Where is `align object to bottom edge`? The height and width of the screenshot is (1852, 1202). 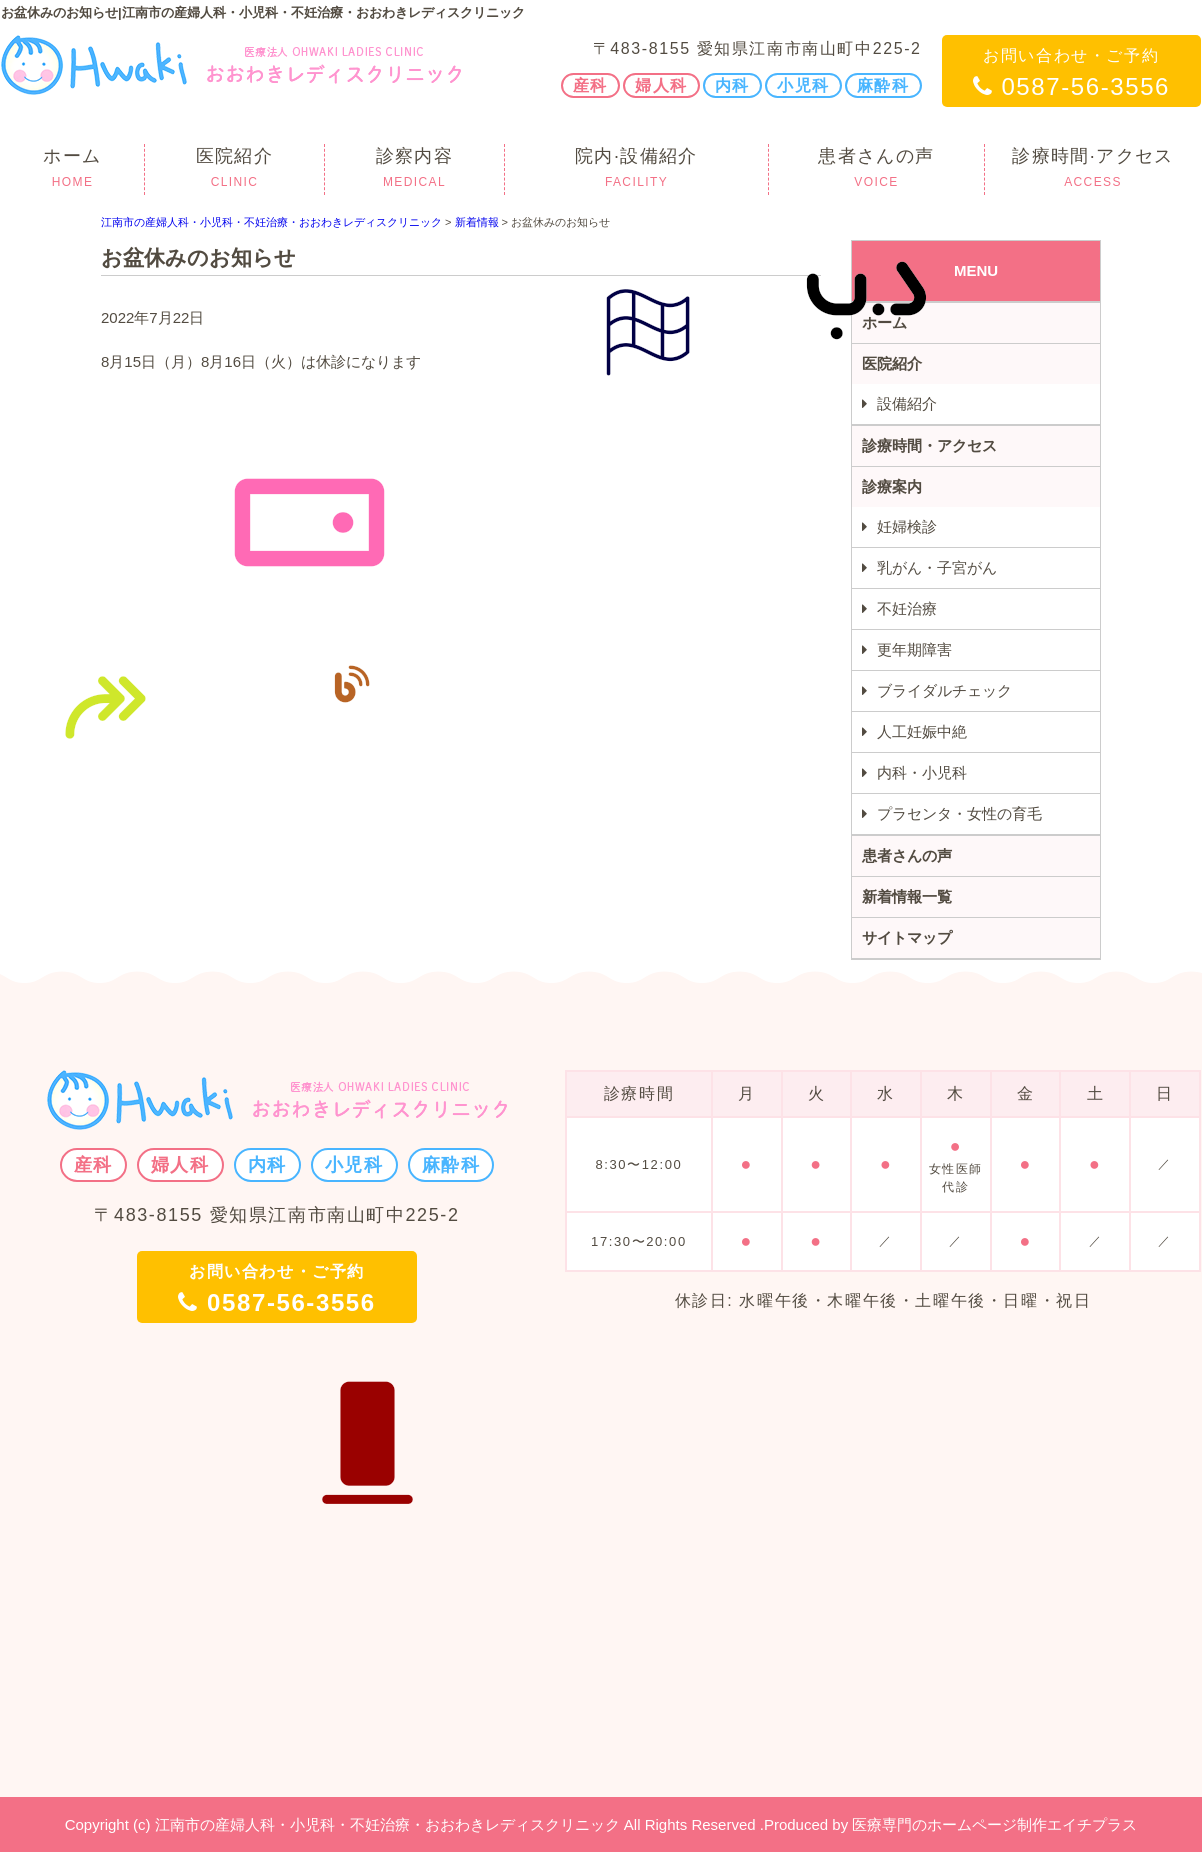 align object to bottom edge is located at coordinates (367, 1440).